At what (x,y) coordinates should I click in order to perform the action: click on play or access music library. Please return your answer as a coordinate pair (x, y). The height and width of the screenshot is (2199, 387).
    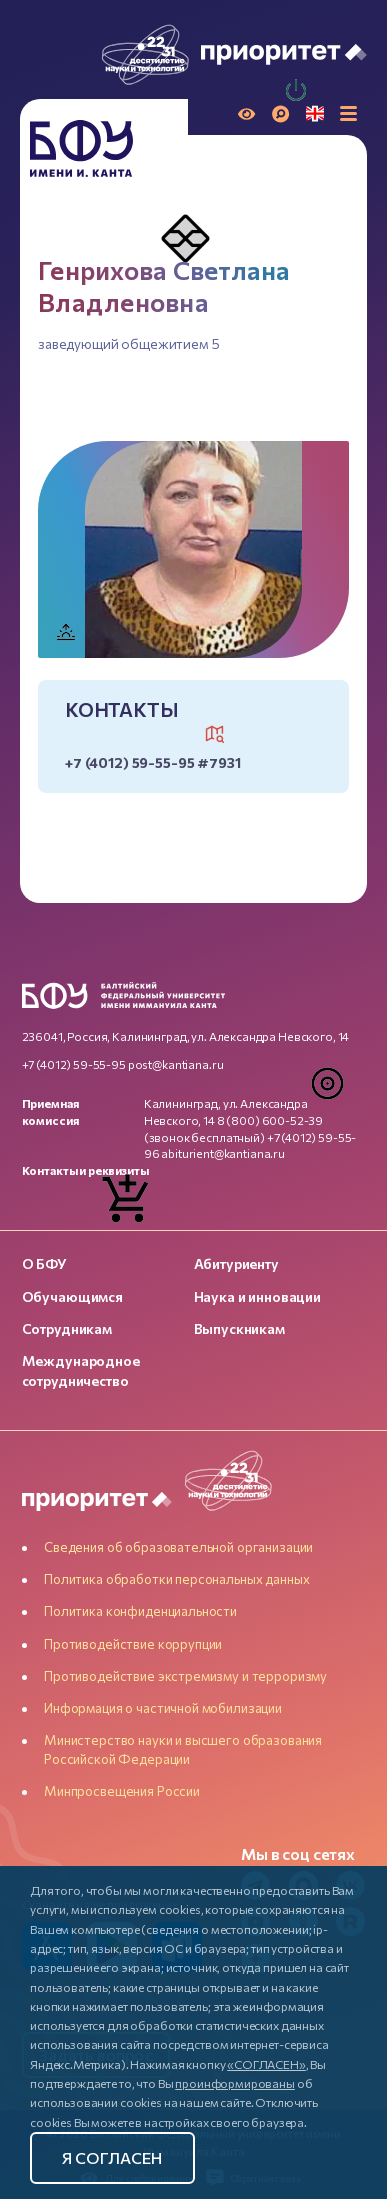
    Looking at the image, I should click on (327, 1083).